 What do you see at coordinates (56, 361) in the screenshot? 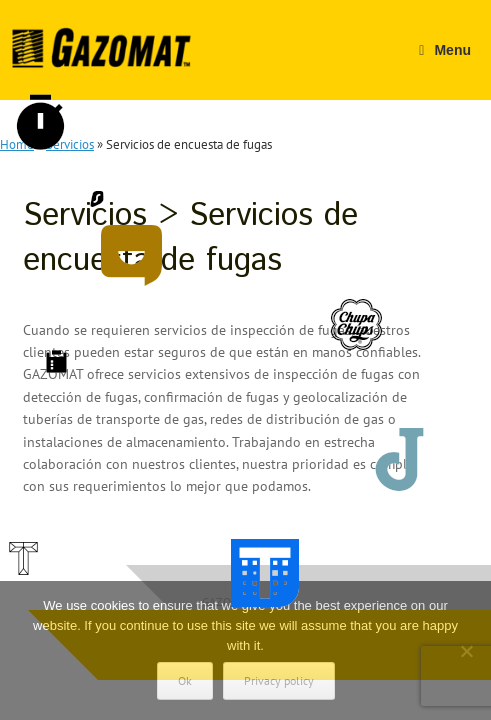
I see `access survey or feedback form` at bounding box center [56, 361].